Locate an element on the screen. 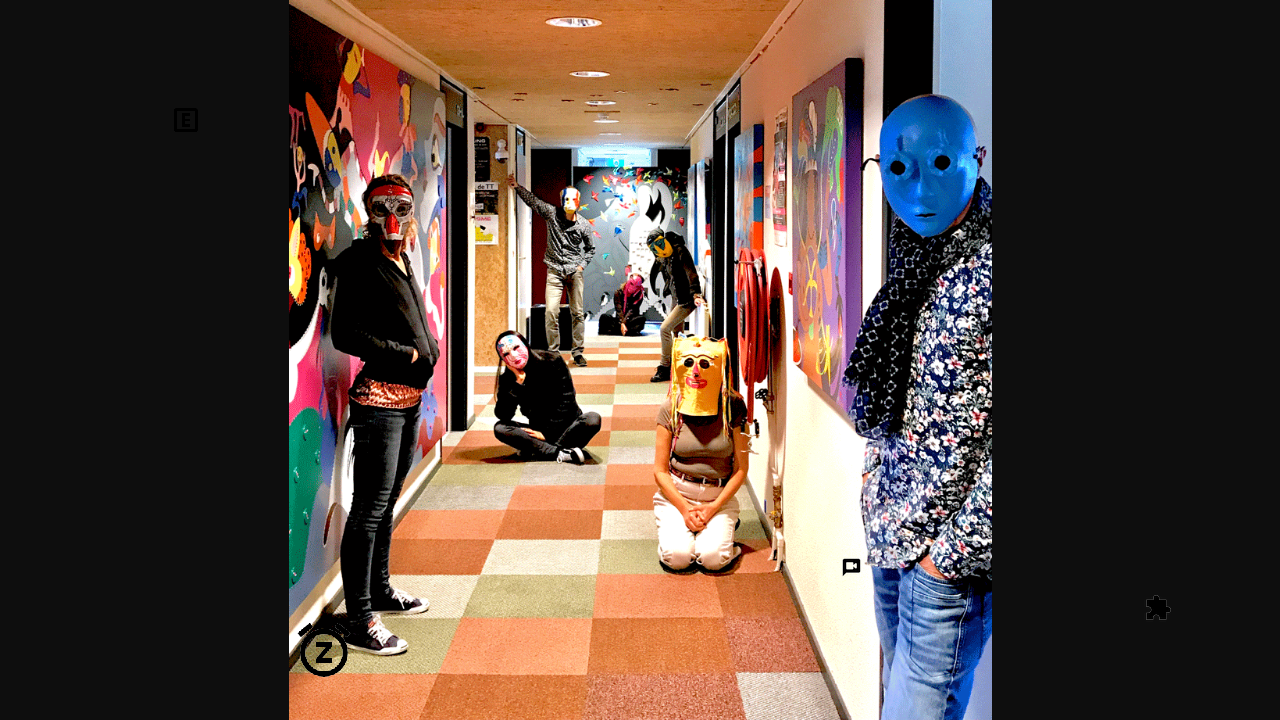 The height and width of the screenshot is (720, 1280). snooze an alarm or reminder is located at coordinates (324, 650).